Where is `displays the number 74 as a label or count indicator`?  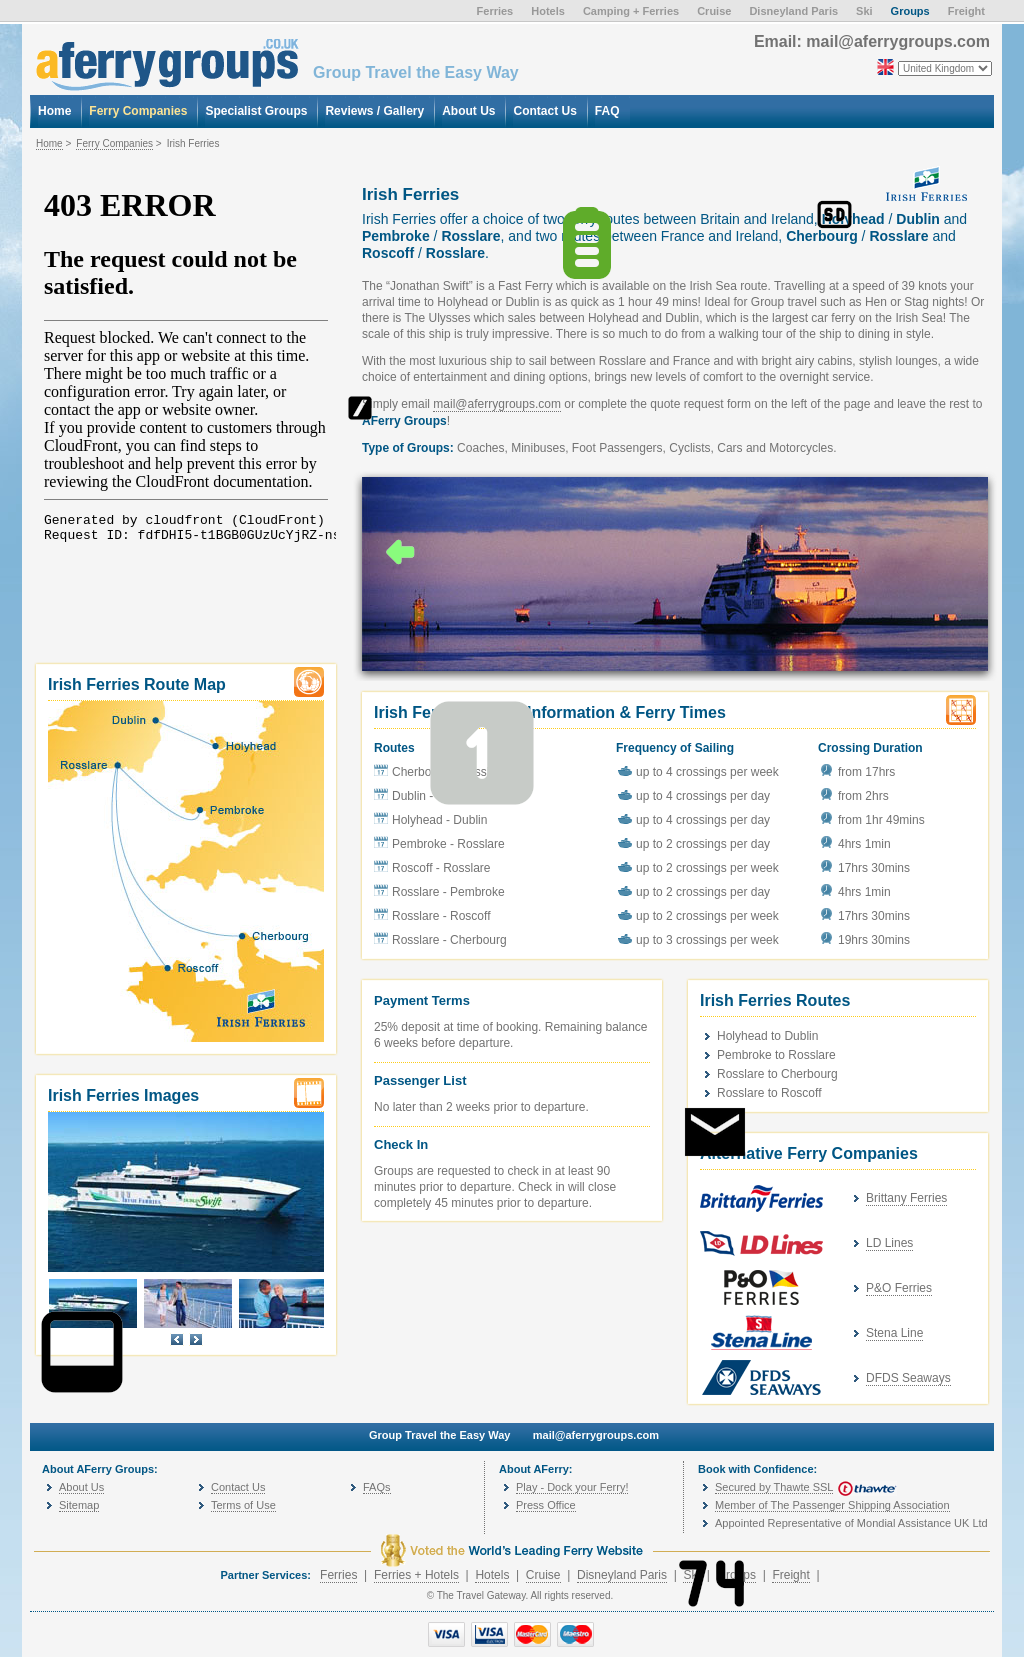
displays the number 74 as a label or count indicator is located at coordinates (711, 1583).